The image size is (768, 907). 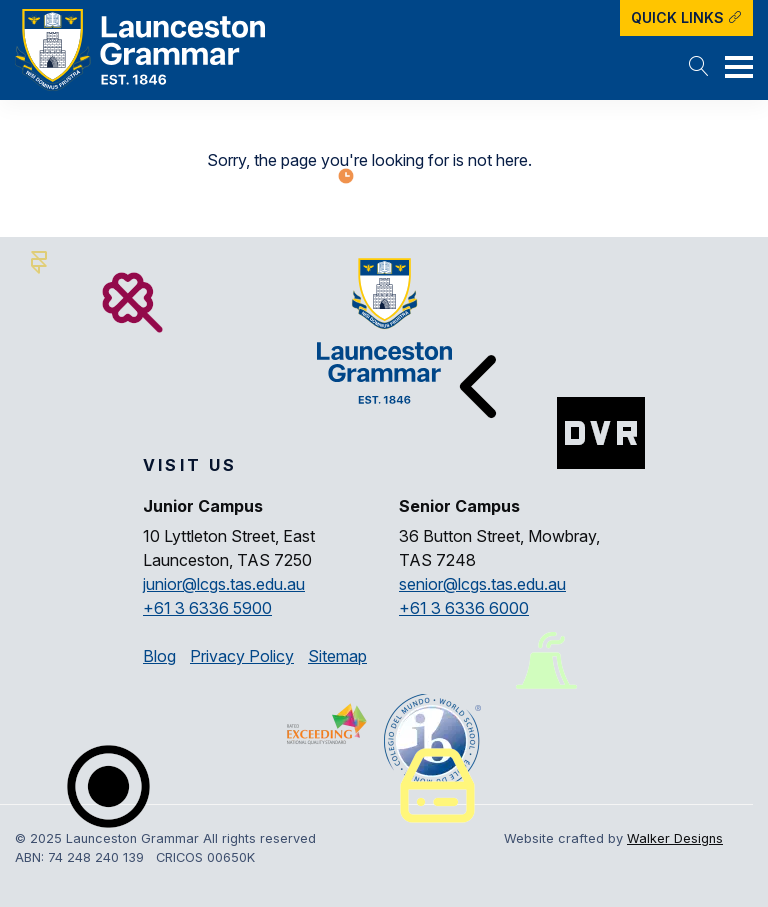 I want to click on open Framer design tool, so click(x=39, y=262).